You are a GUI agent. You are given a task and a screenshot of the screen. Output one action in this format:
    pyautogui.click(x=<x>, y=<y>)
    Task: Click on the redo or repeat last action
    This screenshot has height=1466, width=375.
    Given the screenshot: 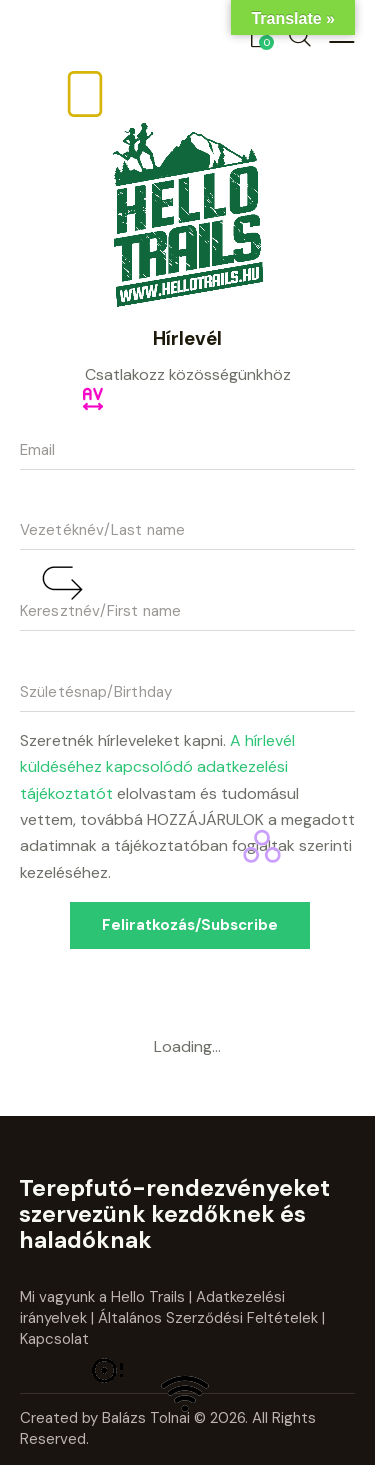 What is the action you would take?
    pyautogui.click(x=62, y=581)
    